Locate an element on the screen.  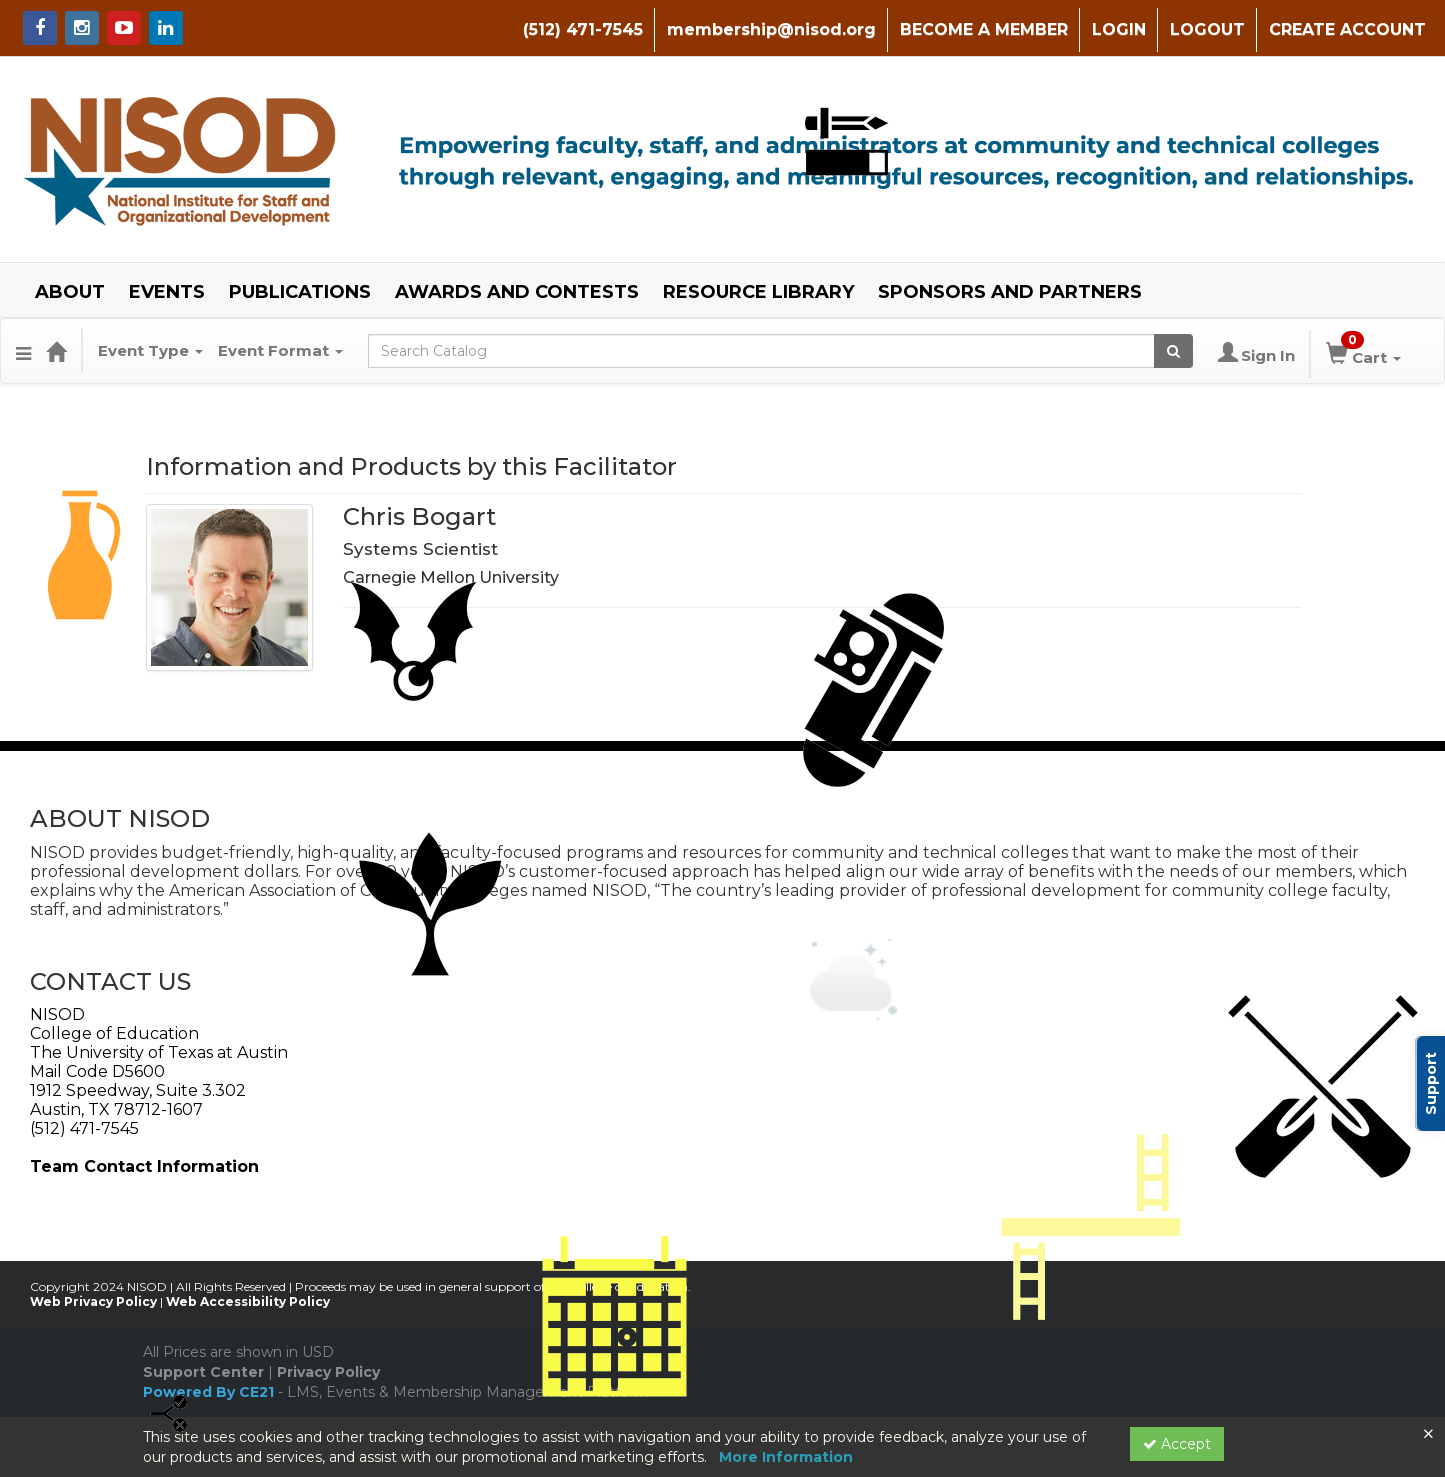
select a jug or pitcher item in game inventory is located at coordinates (84, 555).